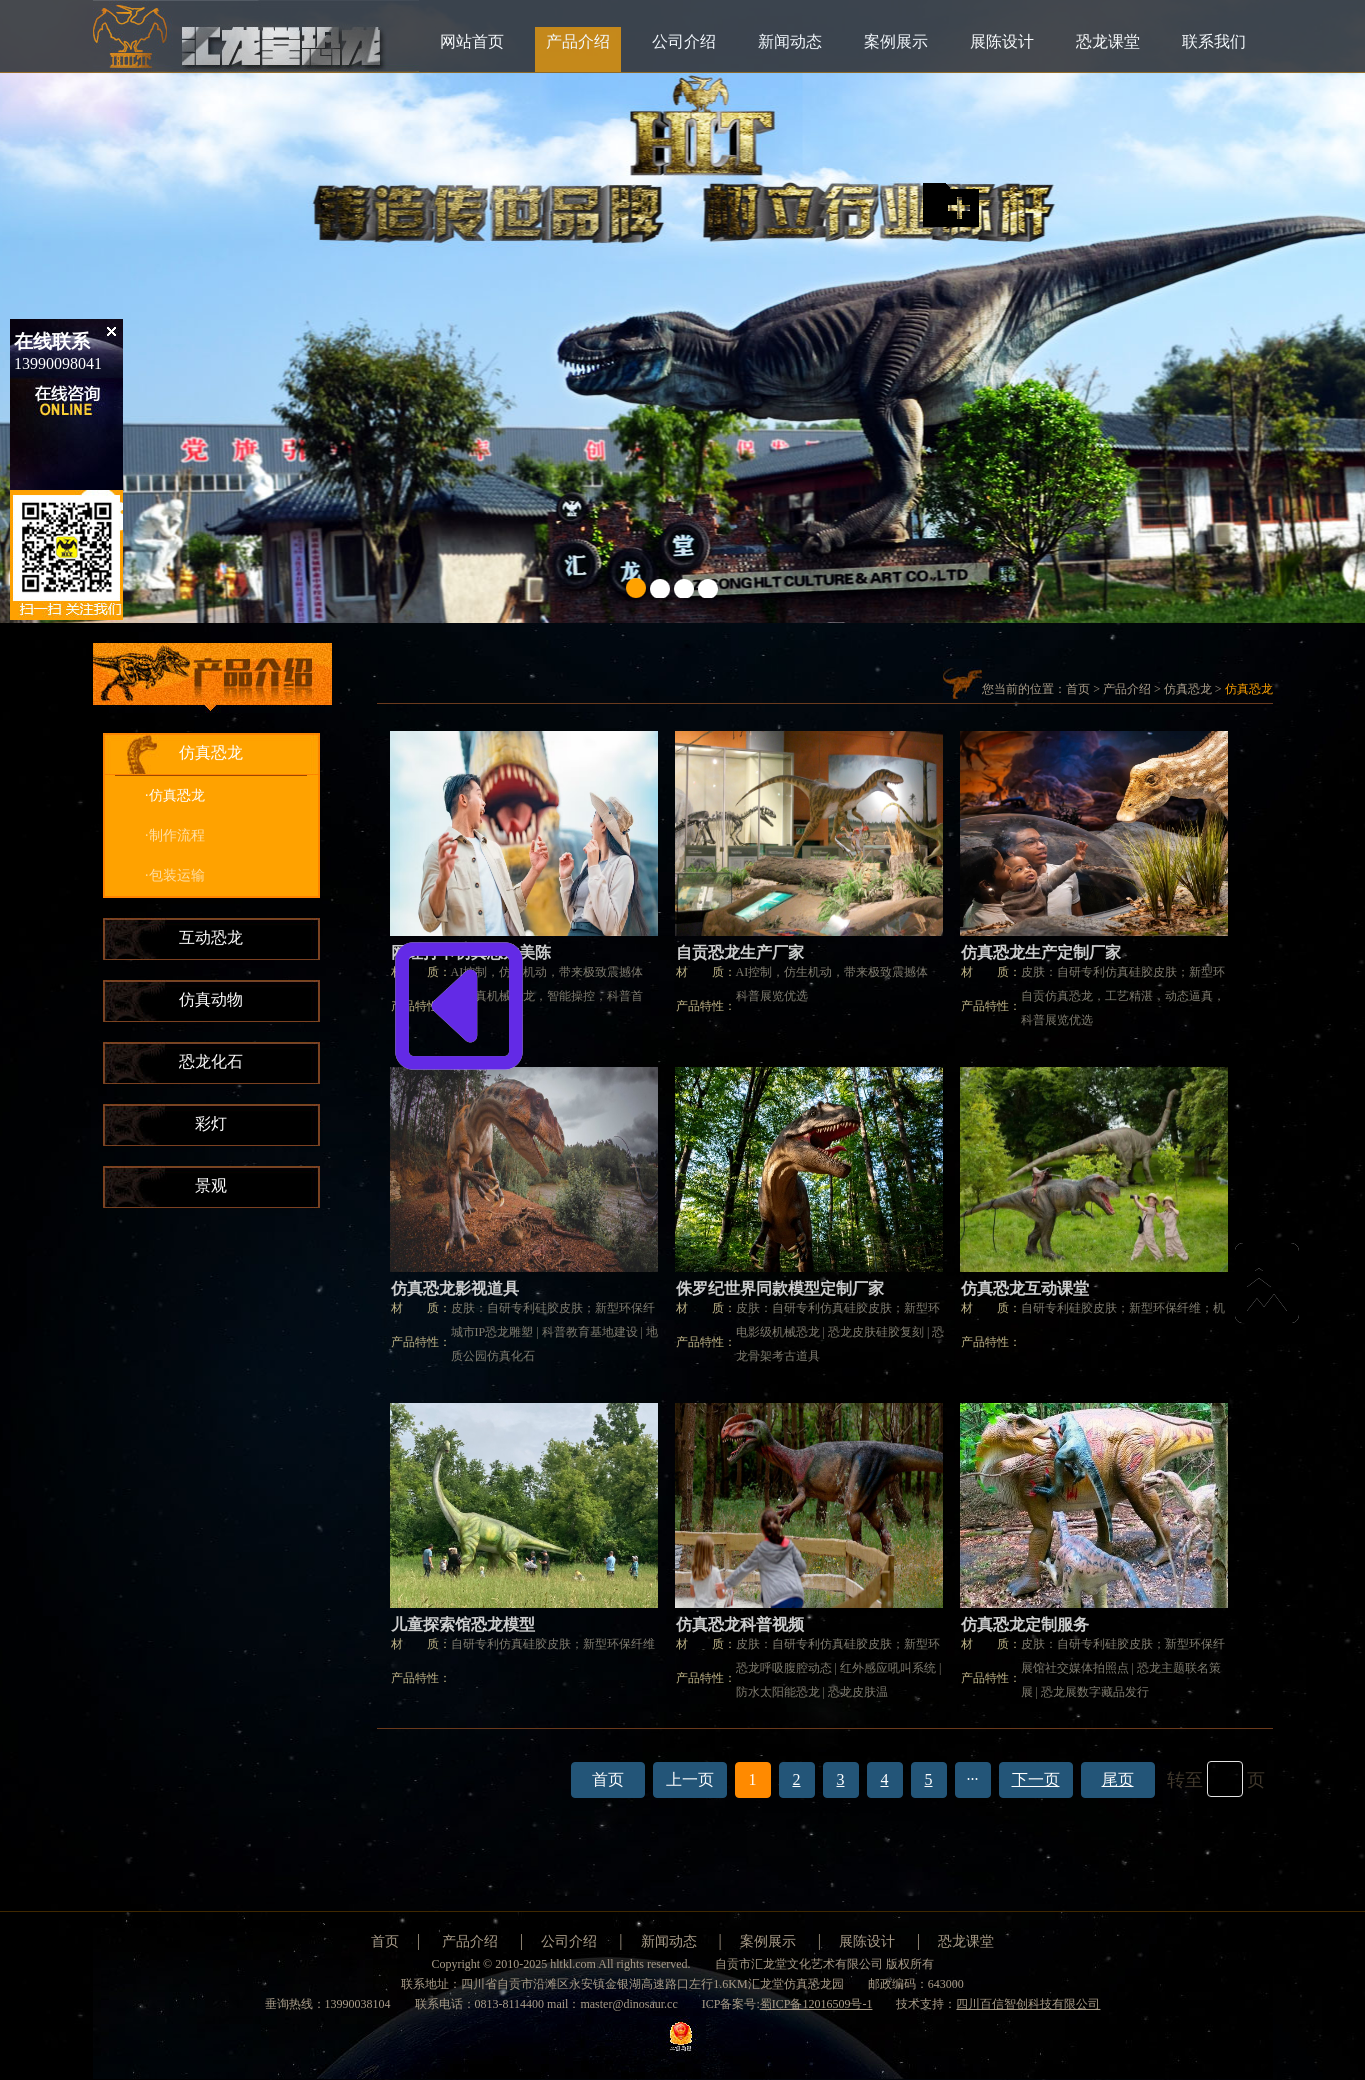  What do you see at coordinates (1267, 1283) in the screenshot?
I see `open photo album` at bounding box center [1267, 1283].